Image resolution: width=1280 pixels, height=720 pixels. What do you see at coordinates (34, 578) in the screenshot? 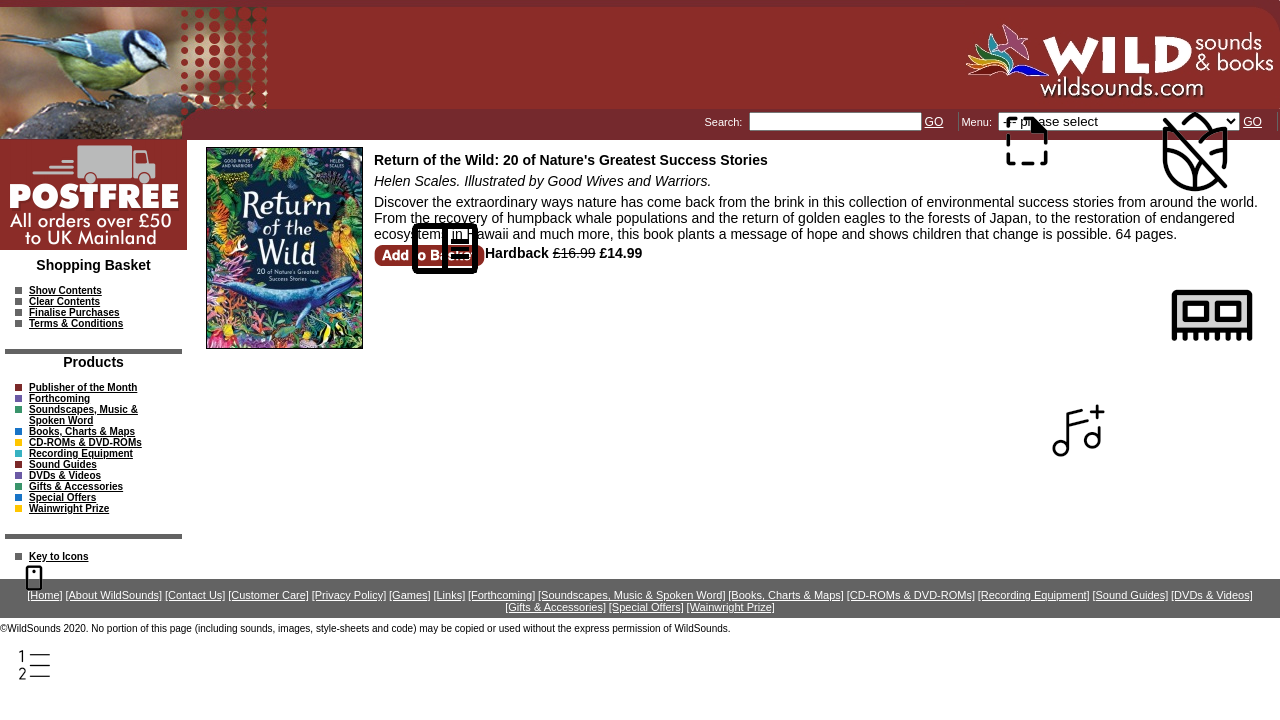
I see `access device camera through mobile app` at bounding box center [34, 578].